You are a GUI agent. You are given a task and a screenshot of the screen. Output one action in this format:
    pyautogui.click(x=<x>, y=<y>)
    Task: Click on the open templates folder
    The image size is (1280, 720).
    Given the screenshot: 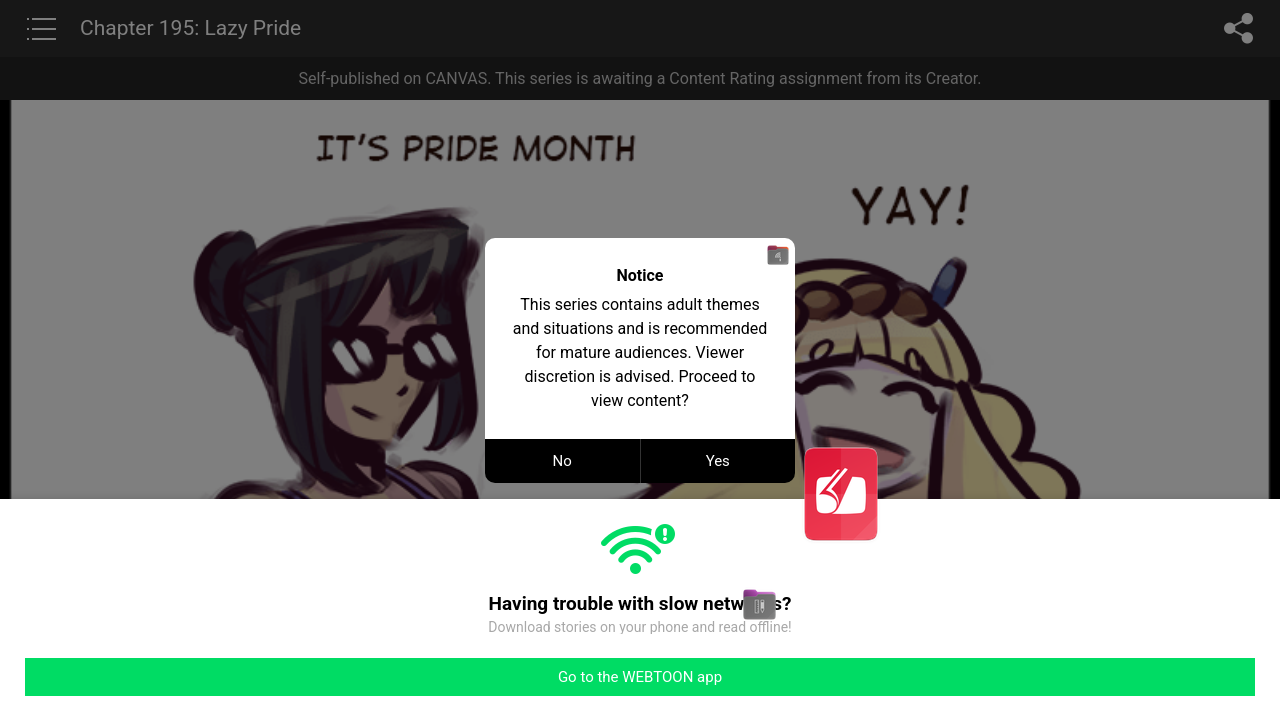 What is the action you would take?
    pyautogui.click(x=759, y=604)
    